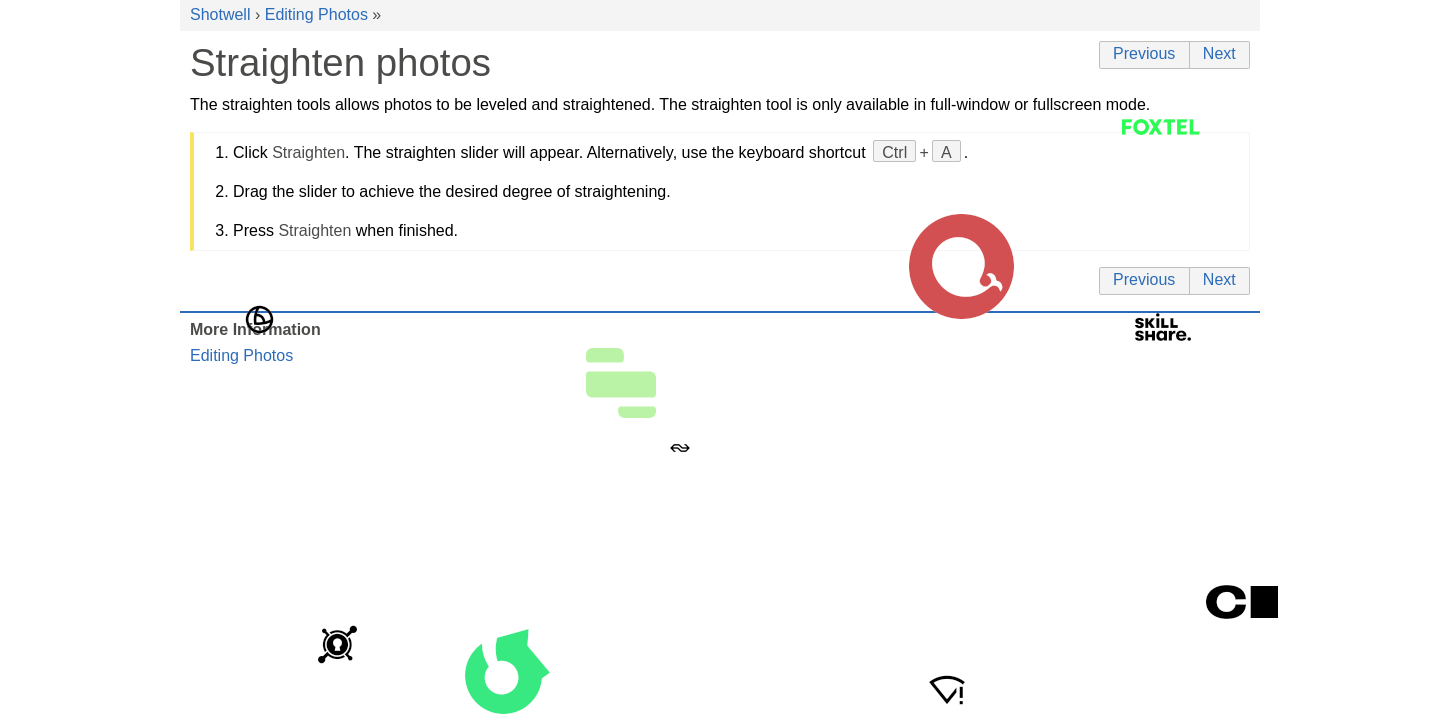 This screenshot has width=1440, height=720. I want to click on indicates wifi connection error or problem, so click(947, 690).